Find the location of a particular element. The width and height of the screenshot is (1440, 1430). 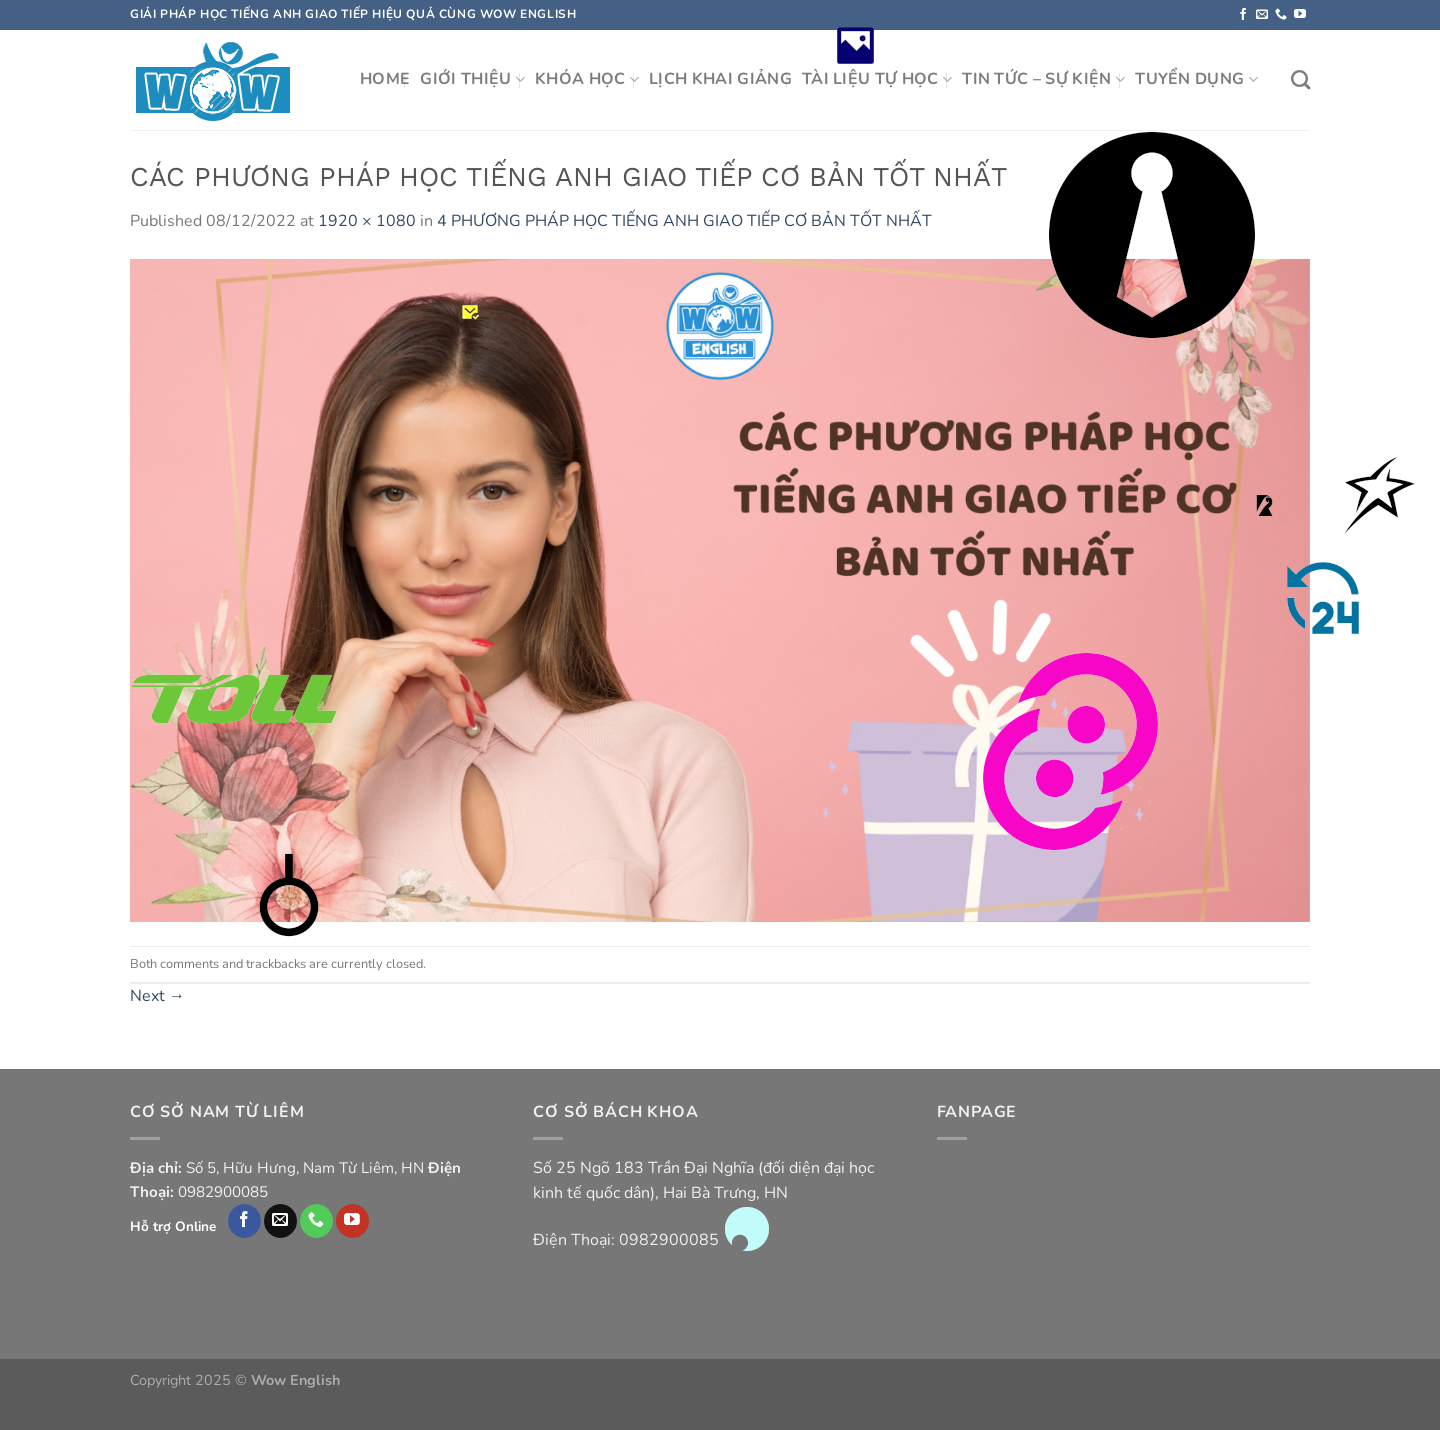

select genderless or non-binary gender option is located at coordinates (289, 897).